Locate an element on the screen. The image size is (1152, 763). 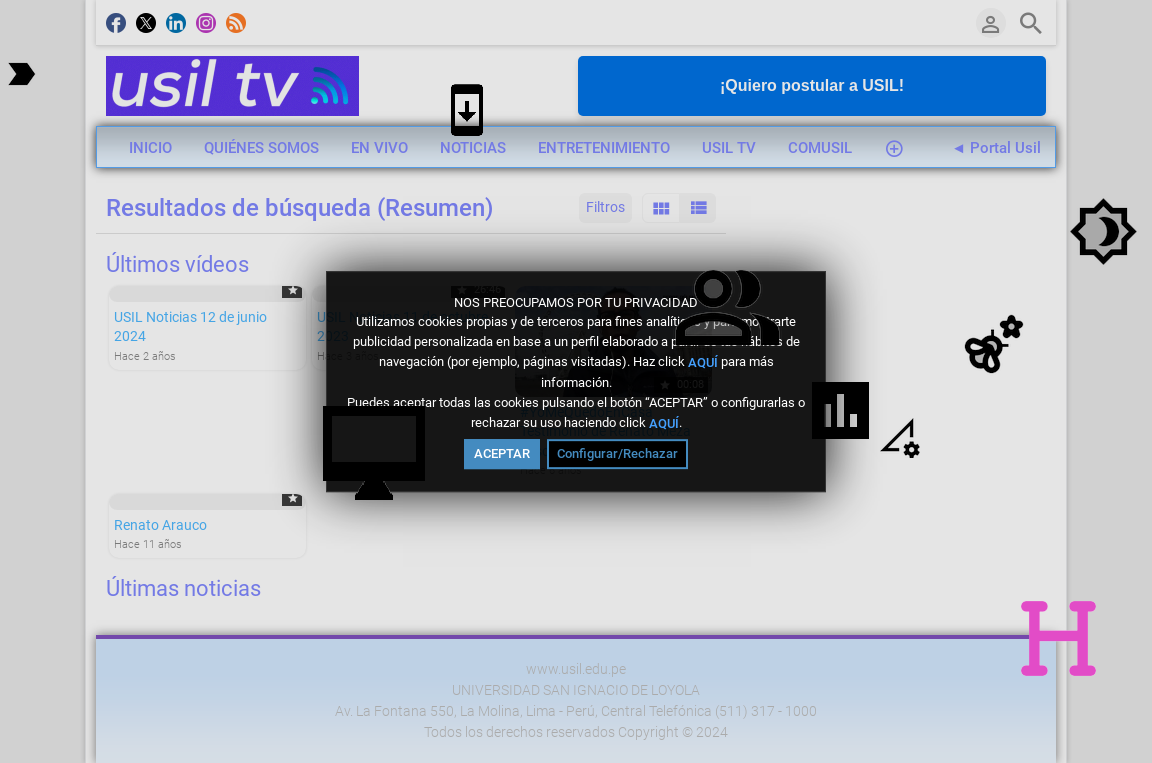
download a system update to your device is located at coordinates (467, 110).